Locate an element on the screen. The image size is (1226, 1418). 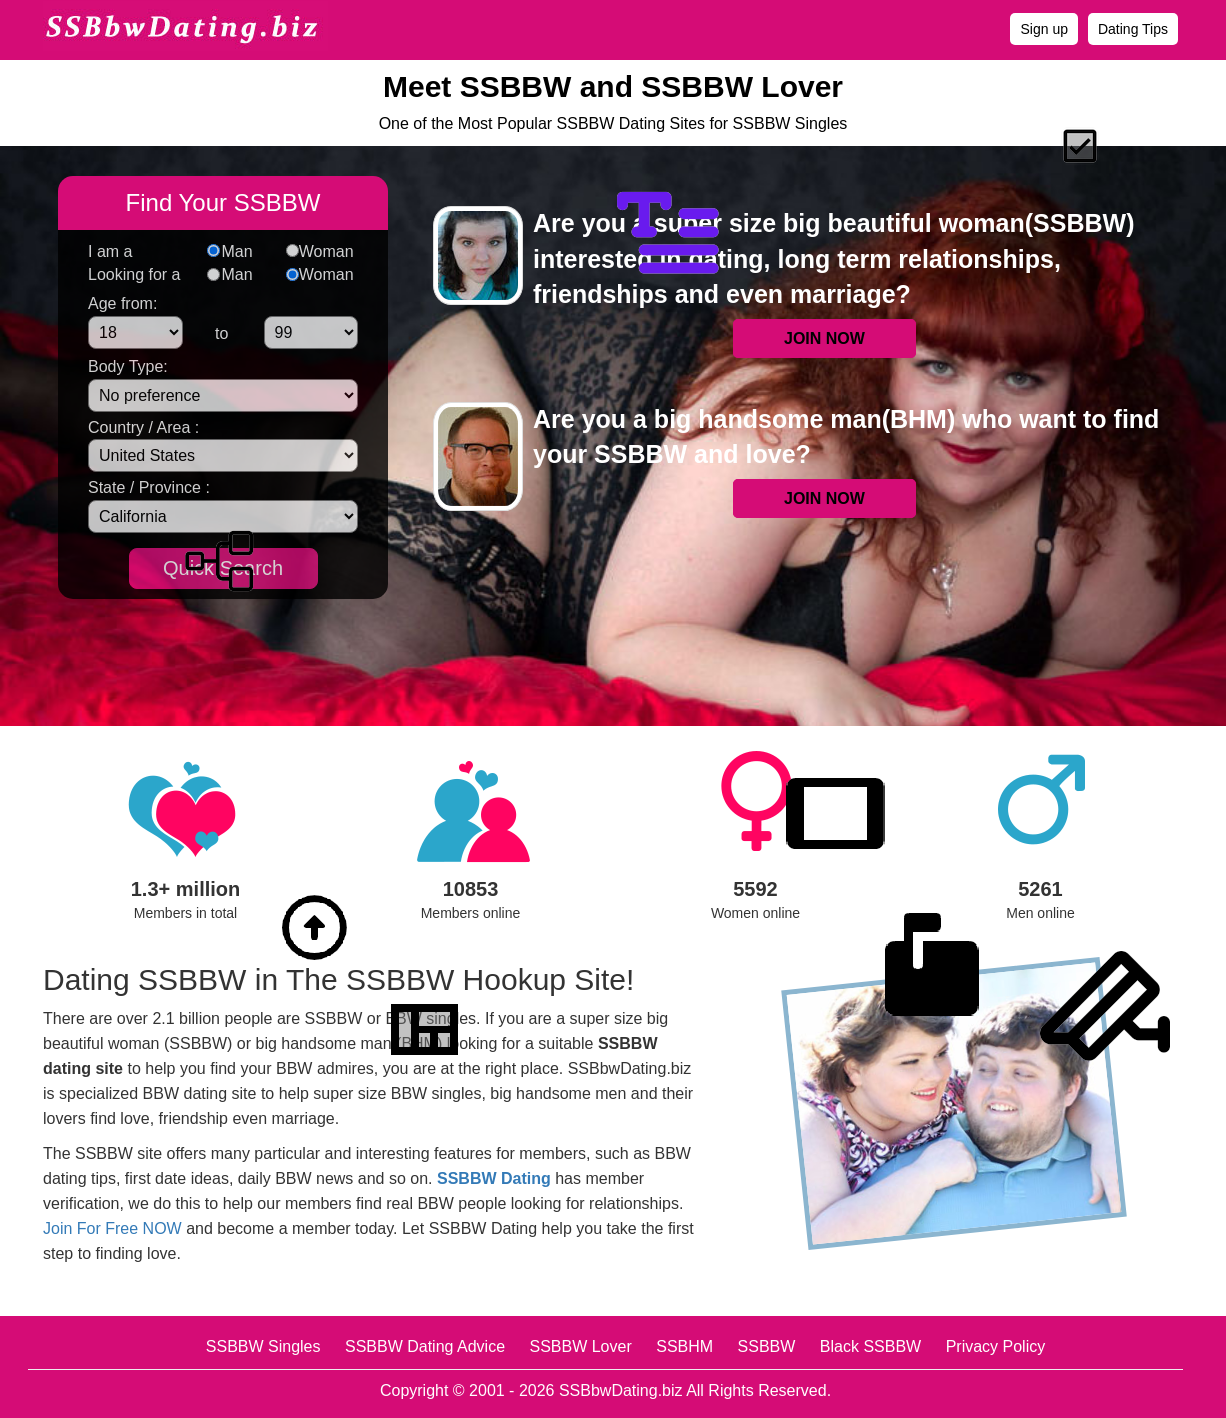
upload a file or content is located at coordinates (314, 927).